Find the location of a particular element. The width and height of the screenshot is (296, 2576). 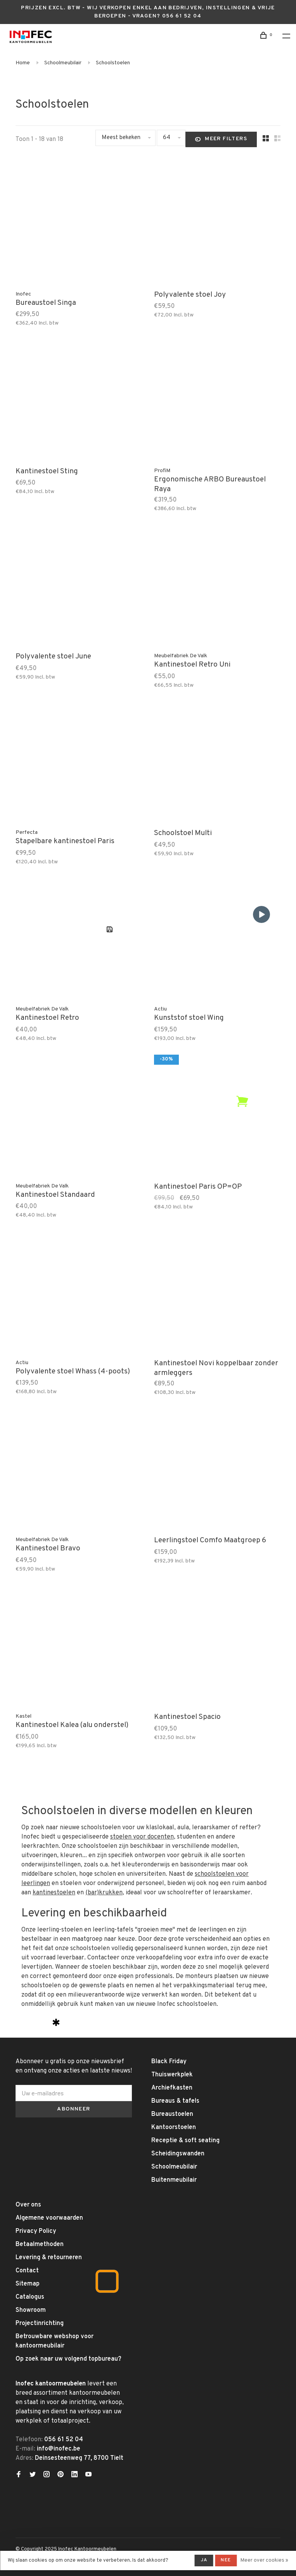

save current file or document is located at coordinates (109, 929).